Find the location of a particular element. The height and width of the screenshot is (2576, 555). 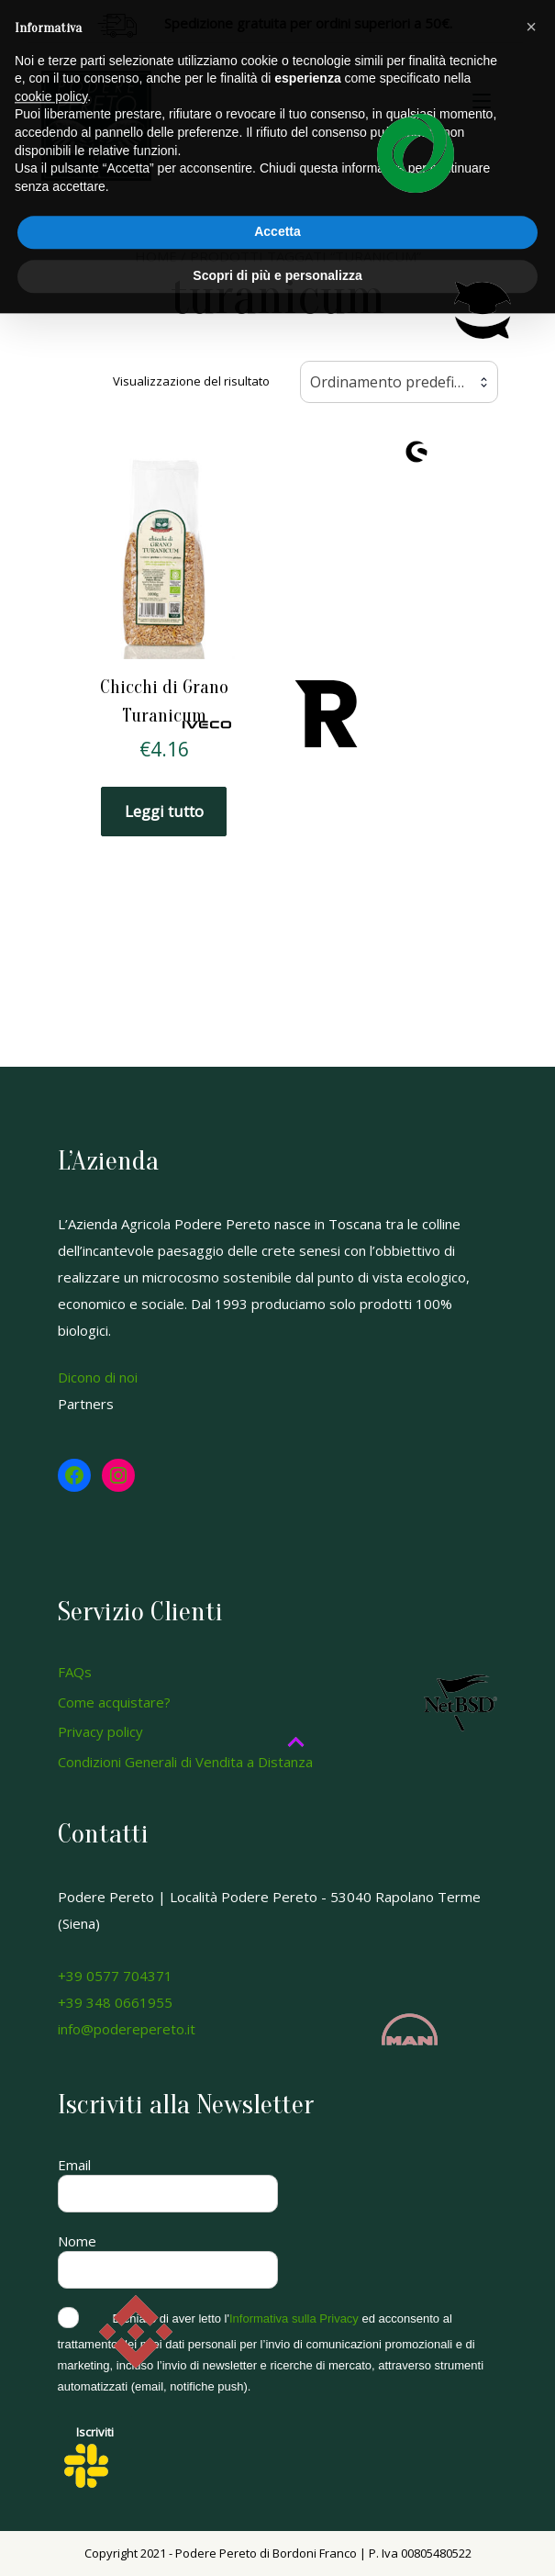

Iveco brand logo is located at coordinates (206, 724).